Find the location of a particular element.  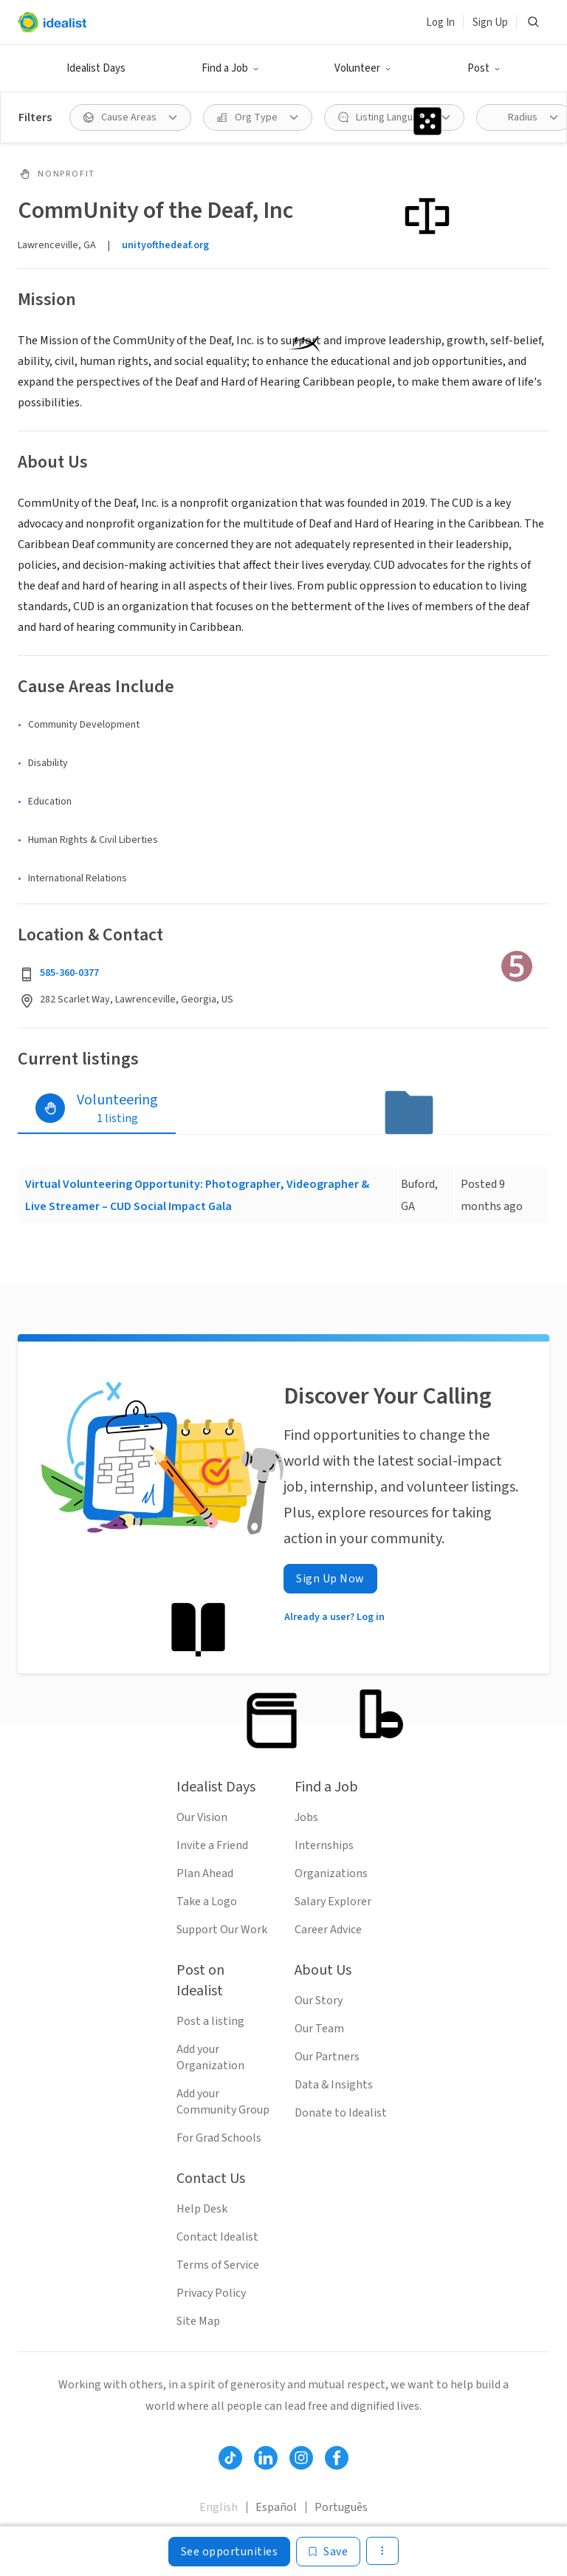

insert a text input field is located at coordinates (427, 216).